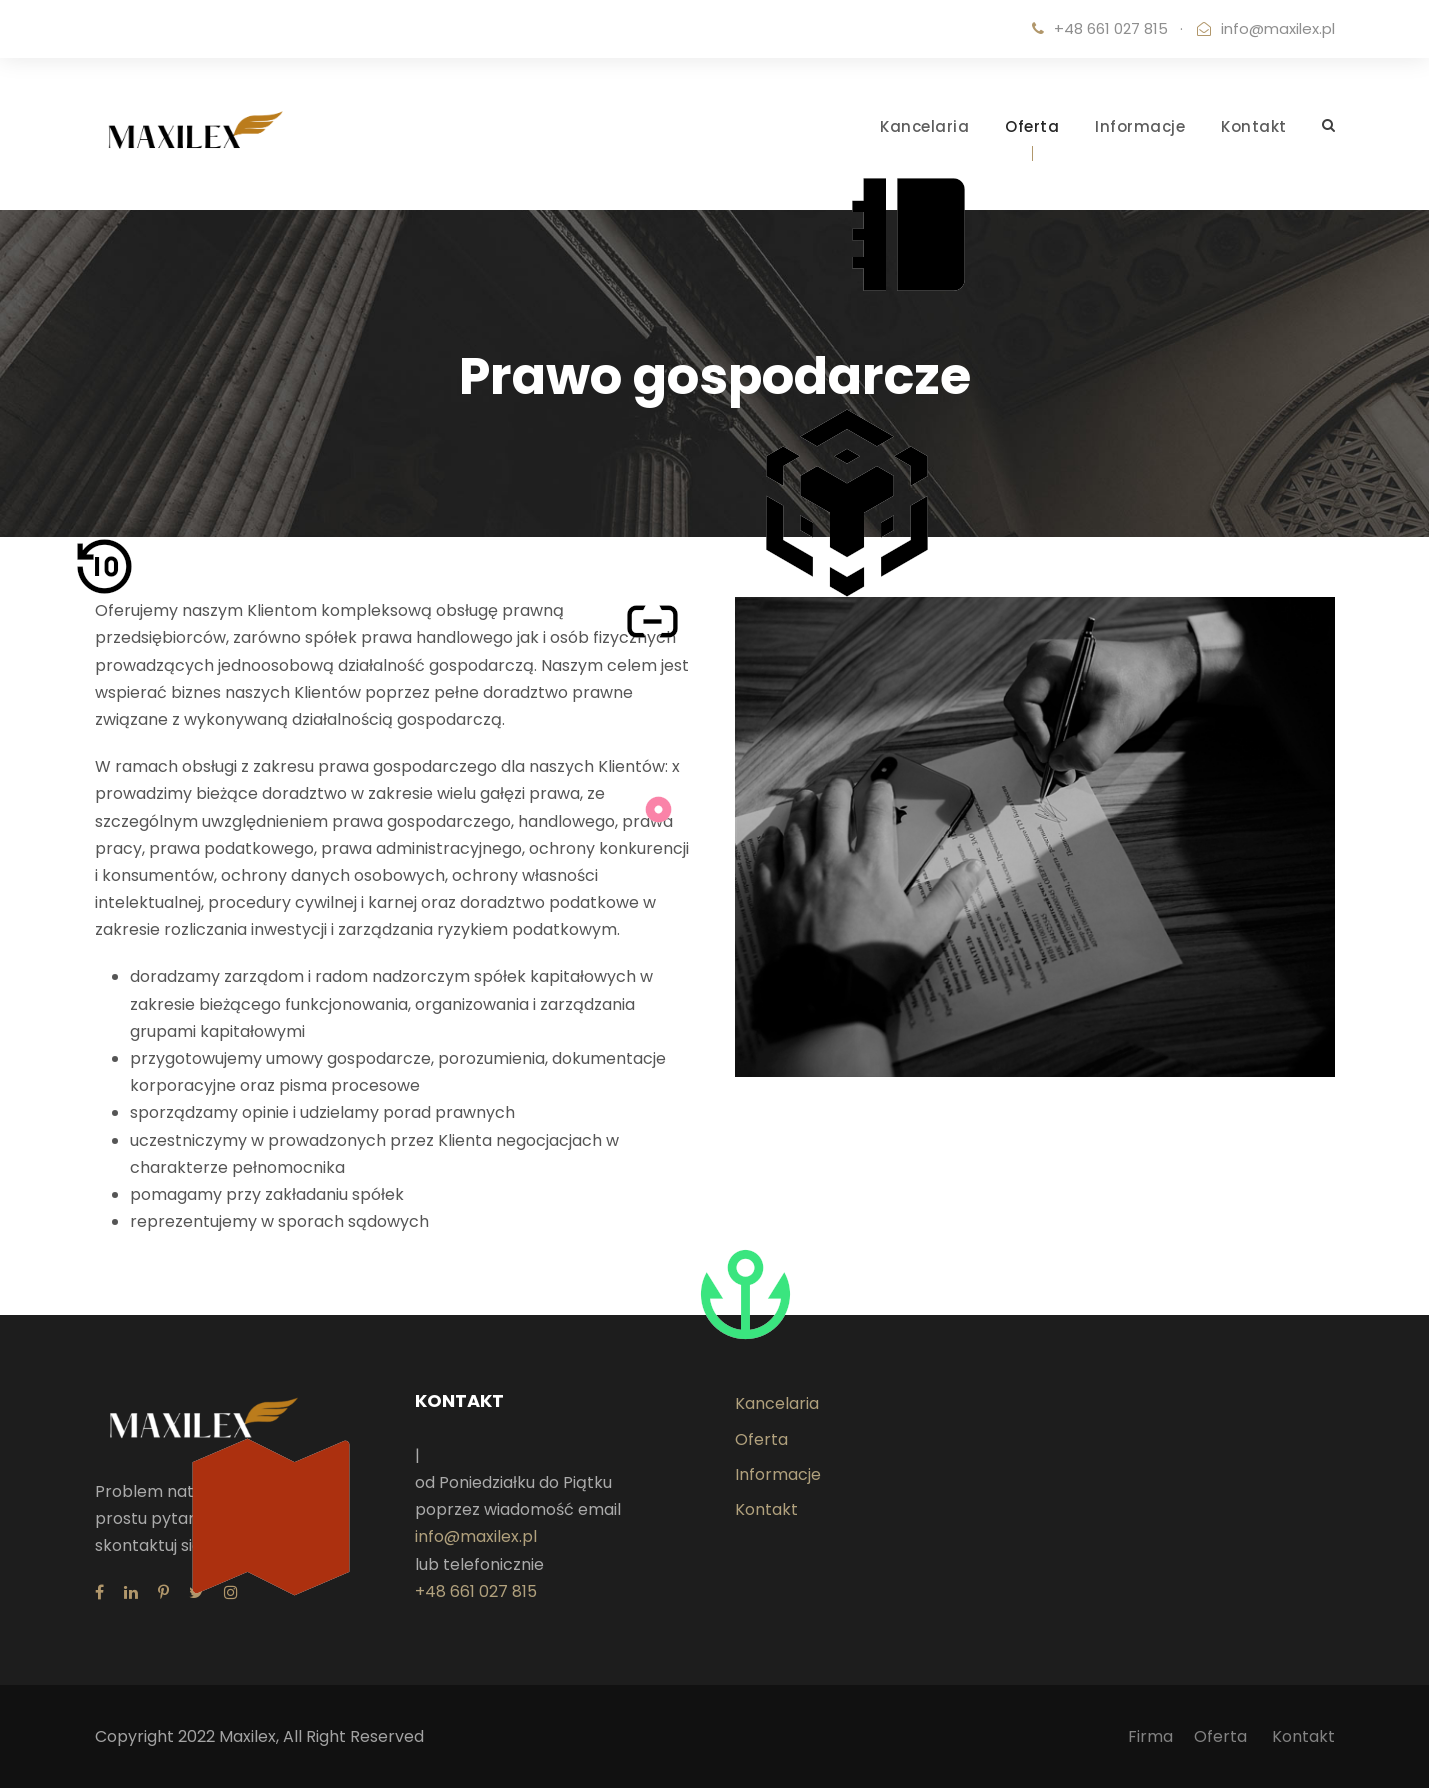 This screenshot has width=1429, height=1788. Describe the element at coordinates (847, 503) in the screenshot. I see `binance coin (bnb) cryptocurrency logo` at that location.